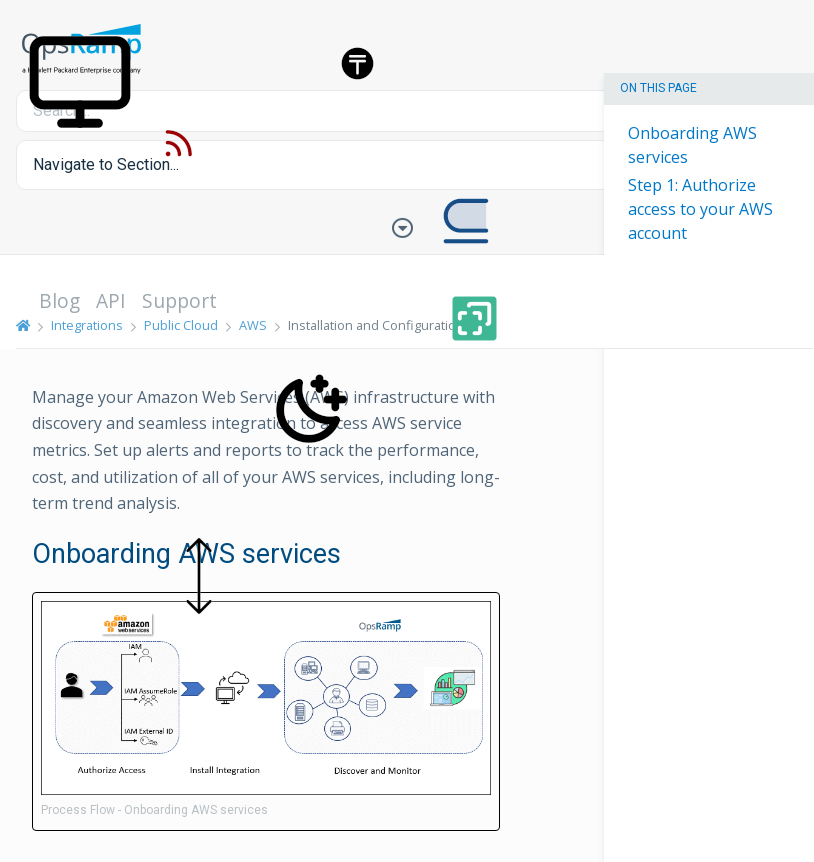 This screenshot has height=862, width=814. What do you see at coordinates (177, 145) in the screenshot?
I see `subscribe to RSS feed` at bounding box center [177, 145].